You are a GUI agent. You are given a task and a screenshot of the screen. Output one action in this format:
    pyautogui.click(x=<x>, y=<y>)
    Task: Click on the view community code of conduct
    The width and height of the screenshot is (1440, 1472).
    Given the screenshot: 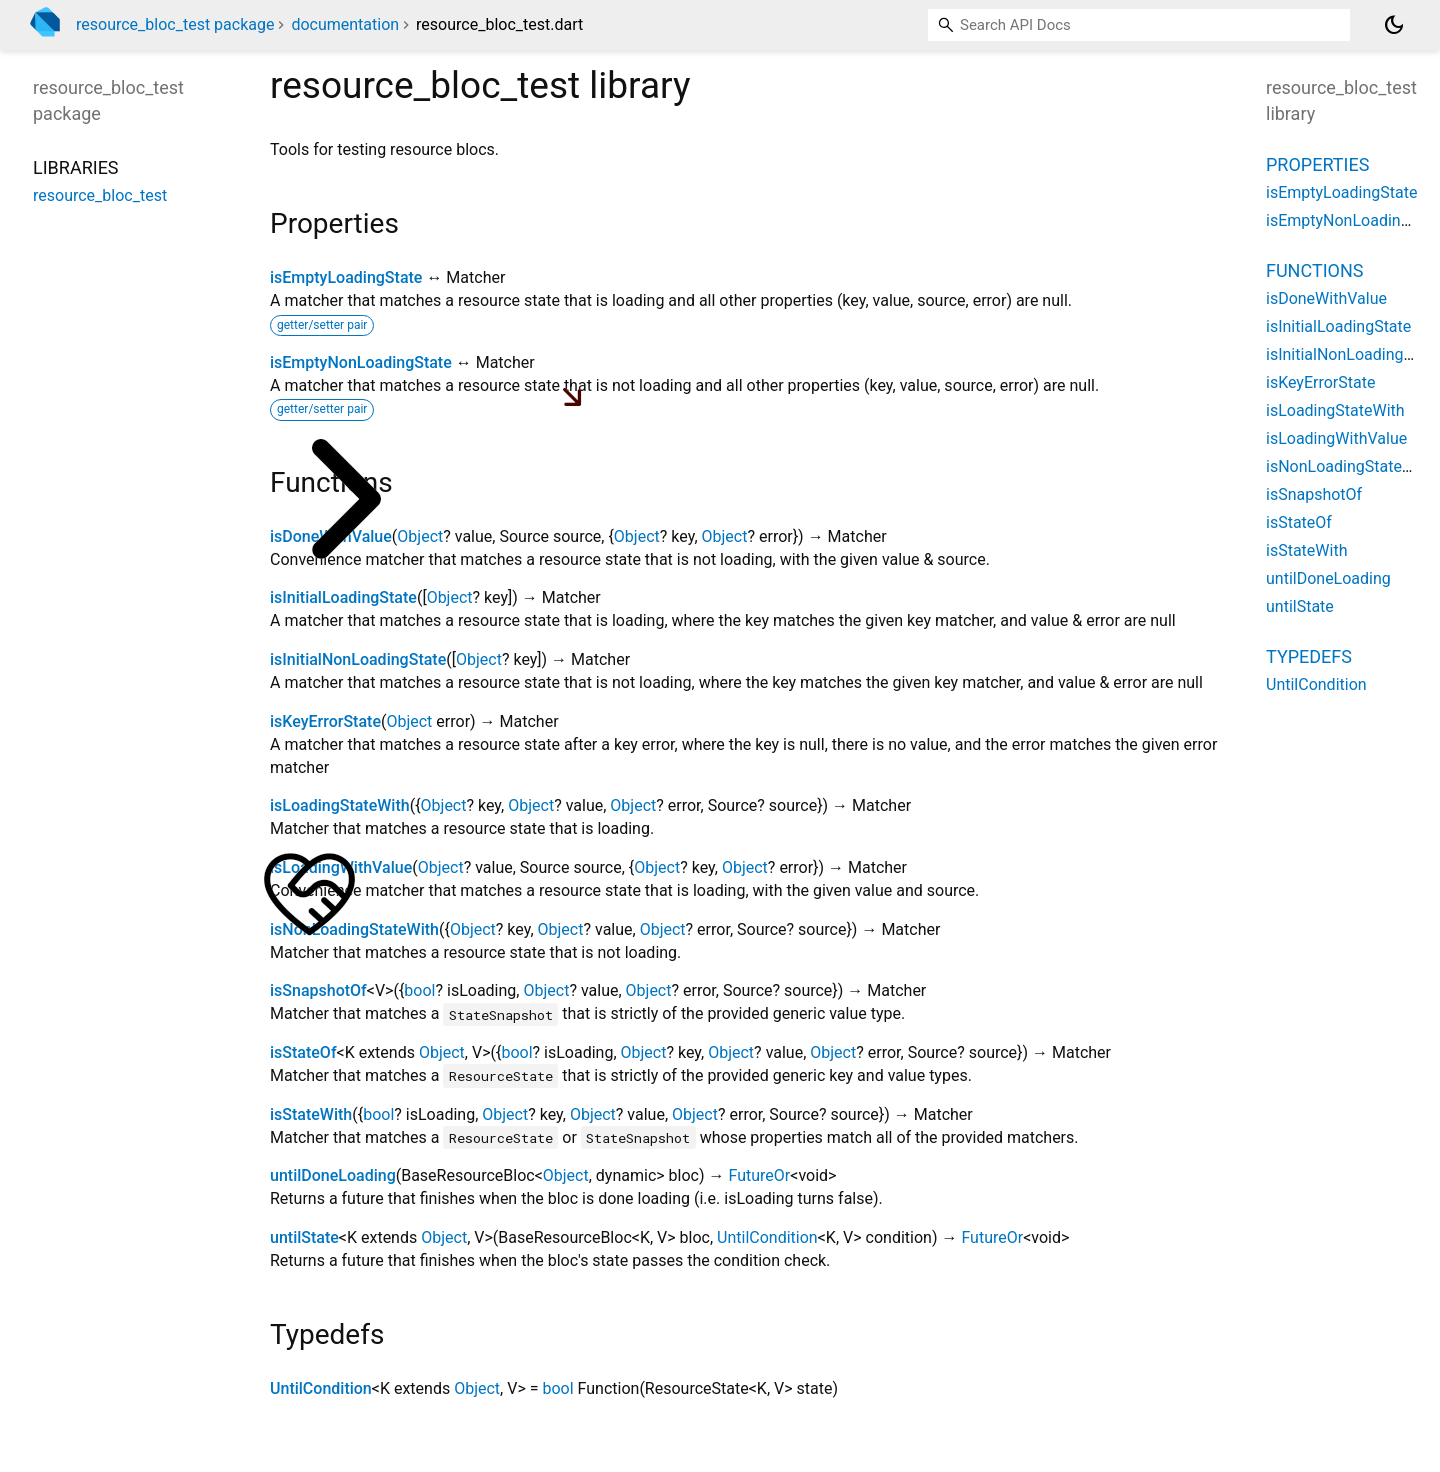 What is the action you would take?
    pyautogui.click(x=309, y=892)
    